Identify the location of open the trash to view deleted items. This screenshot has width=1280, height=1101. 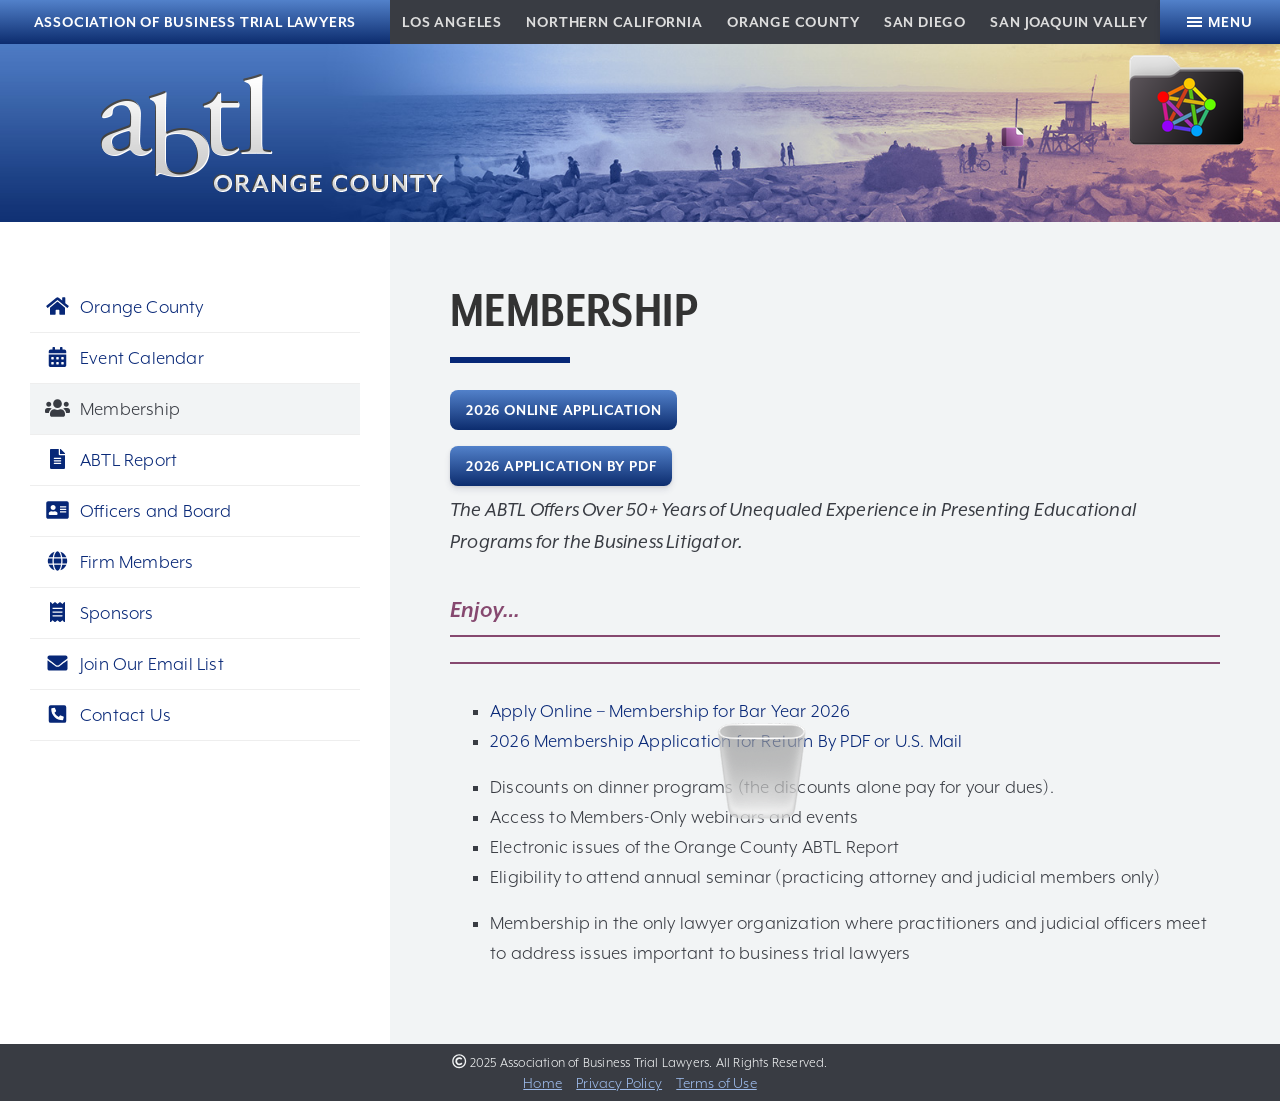
(761, 769).